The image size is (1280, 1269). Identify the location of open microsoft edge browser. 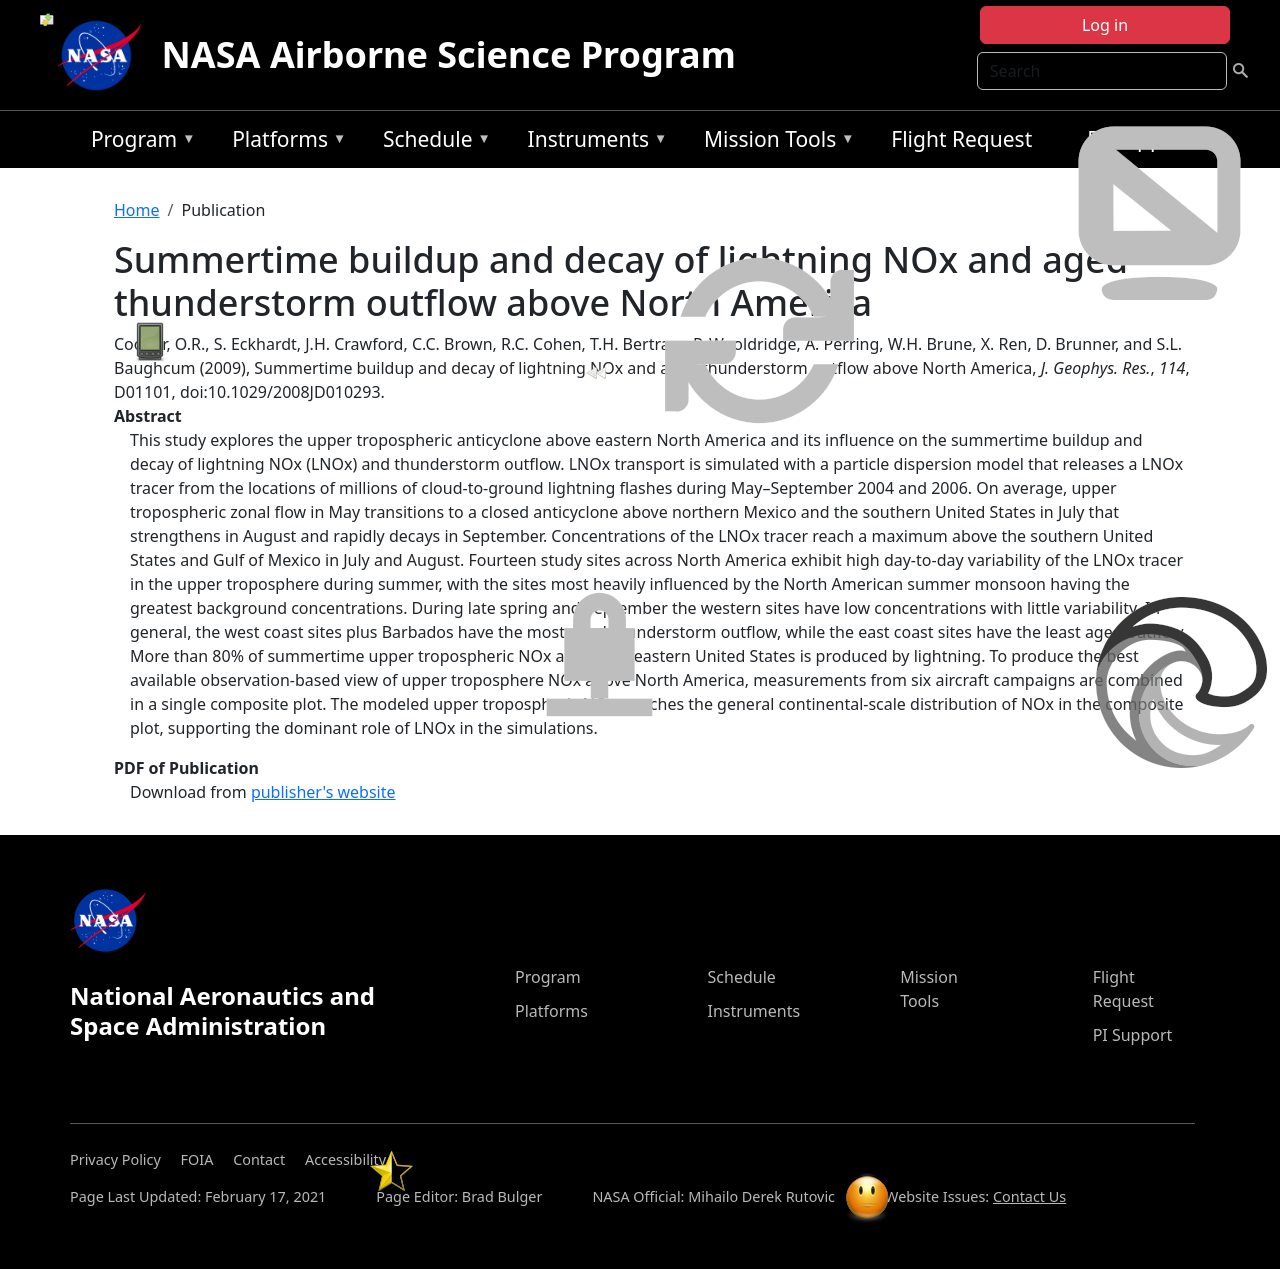
(1181, 682).